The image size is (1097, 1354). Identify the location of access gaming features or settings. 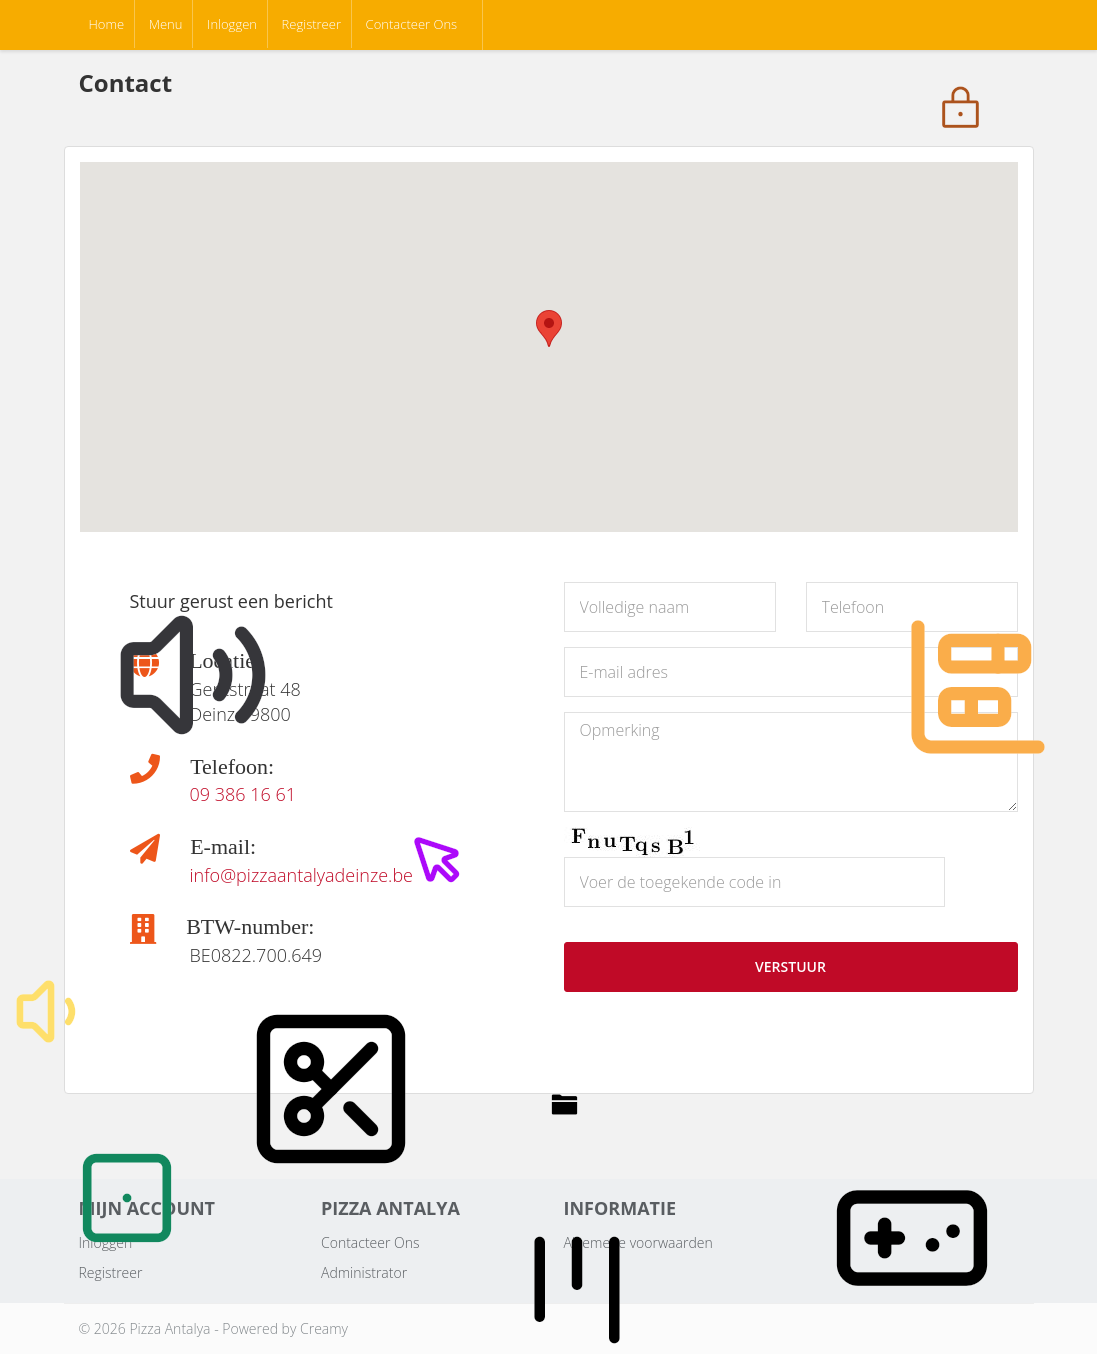
(912, 1238).